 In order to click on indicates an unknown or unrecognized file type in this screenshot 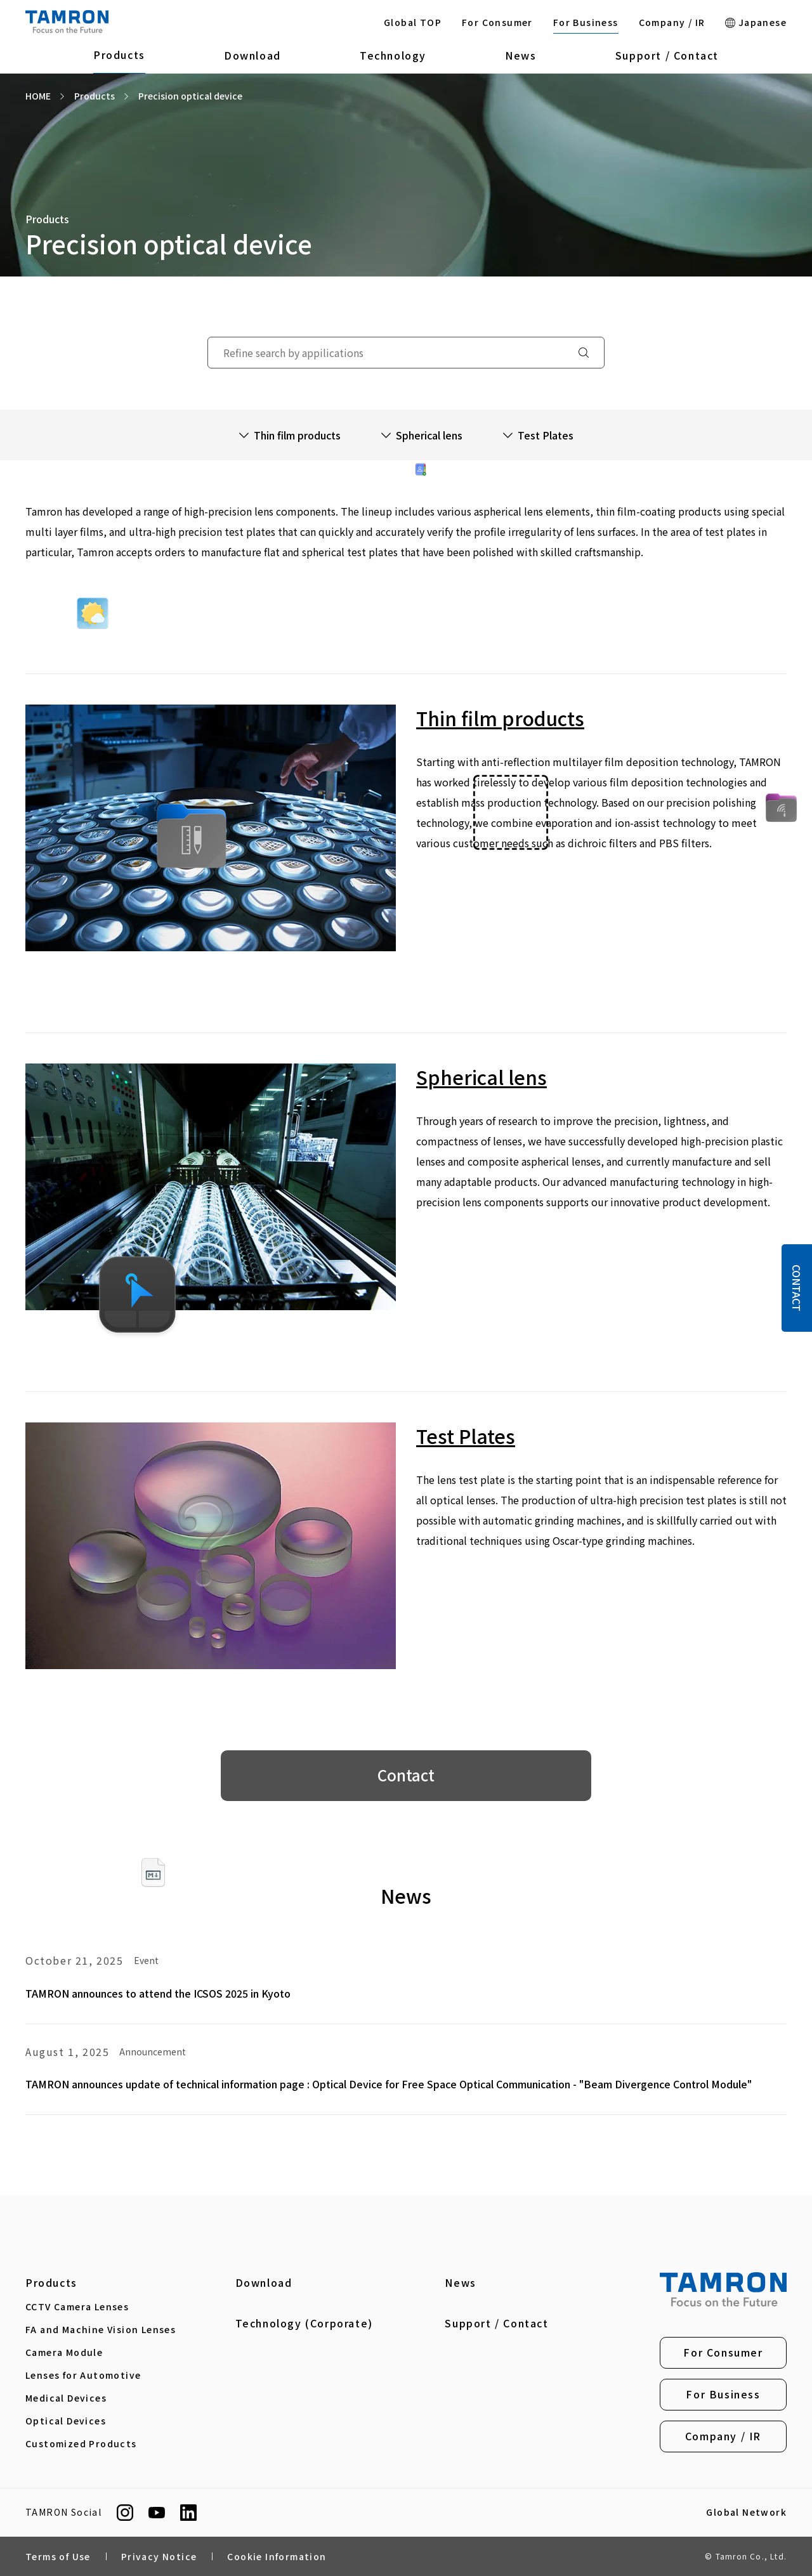, I will do `click(206, 1541)`.